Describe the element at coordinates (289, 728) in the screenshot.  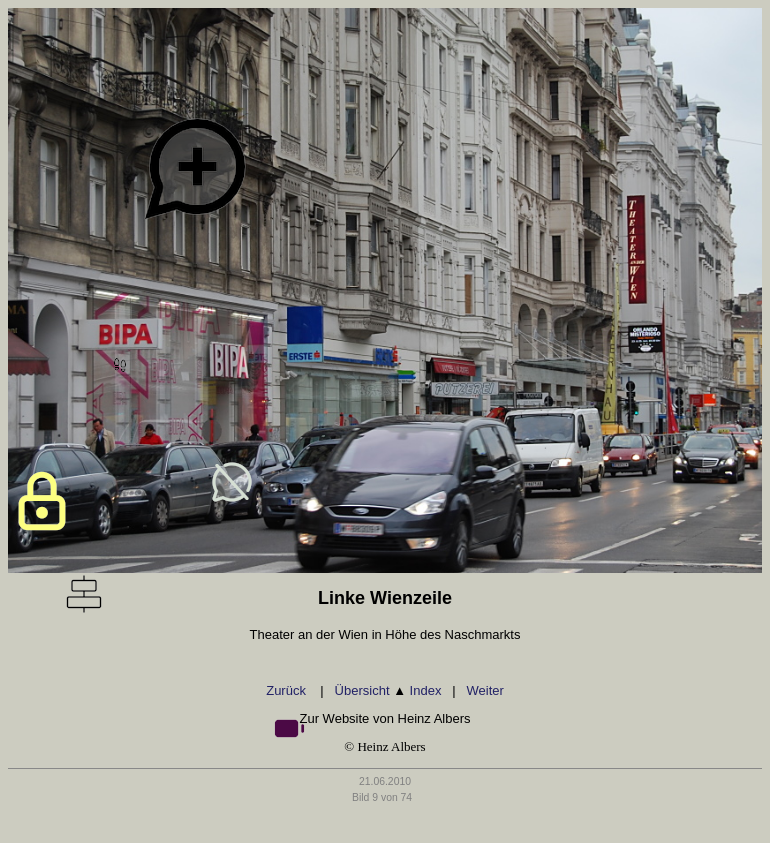
I see `shows current battery level` at that location.